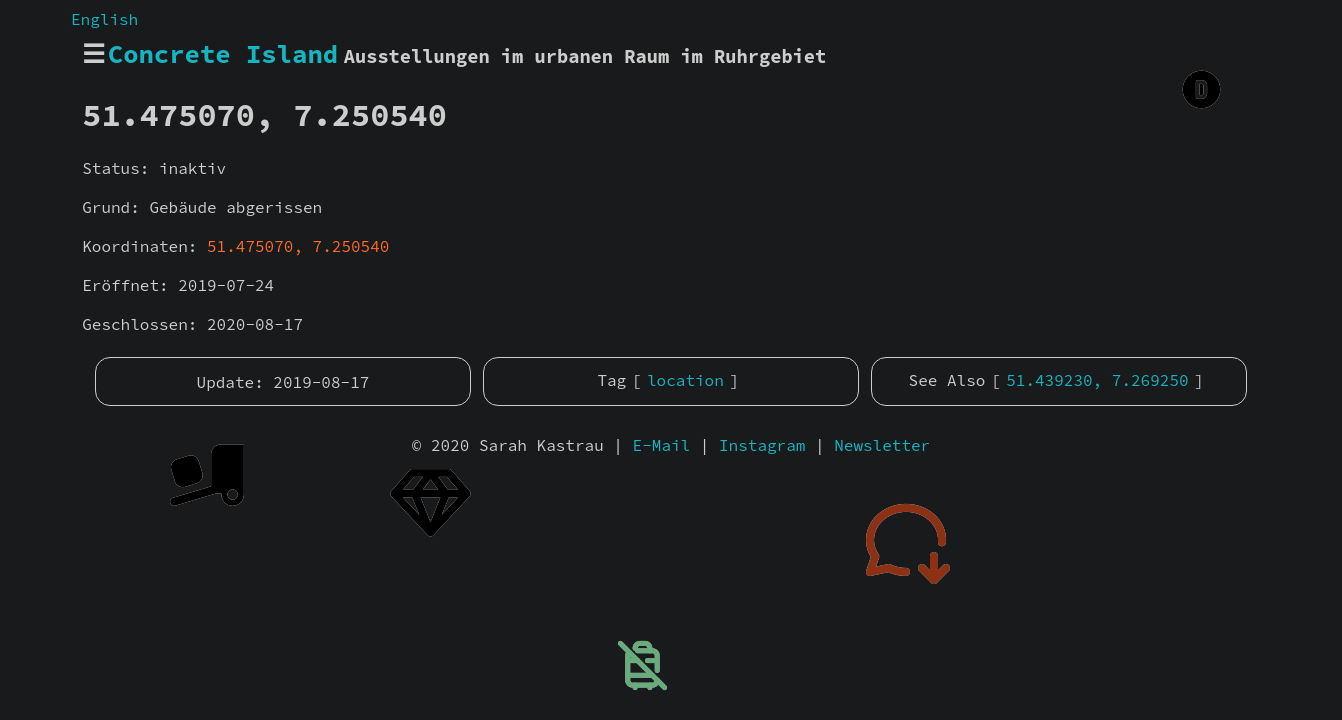 This screenshot has width=1342, height=720. I want to click on indicates a "D" grade or rating, so click(1201, 89).